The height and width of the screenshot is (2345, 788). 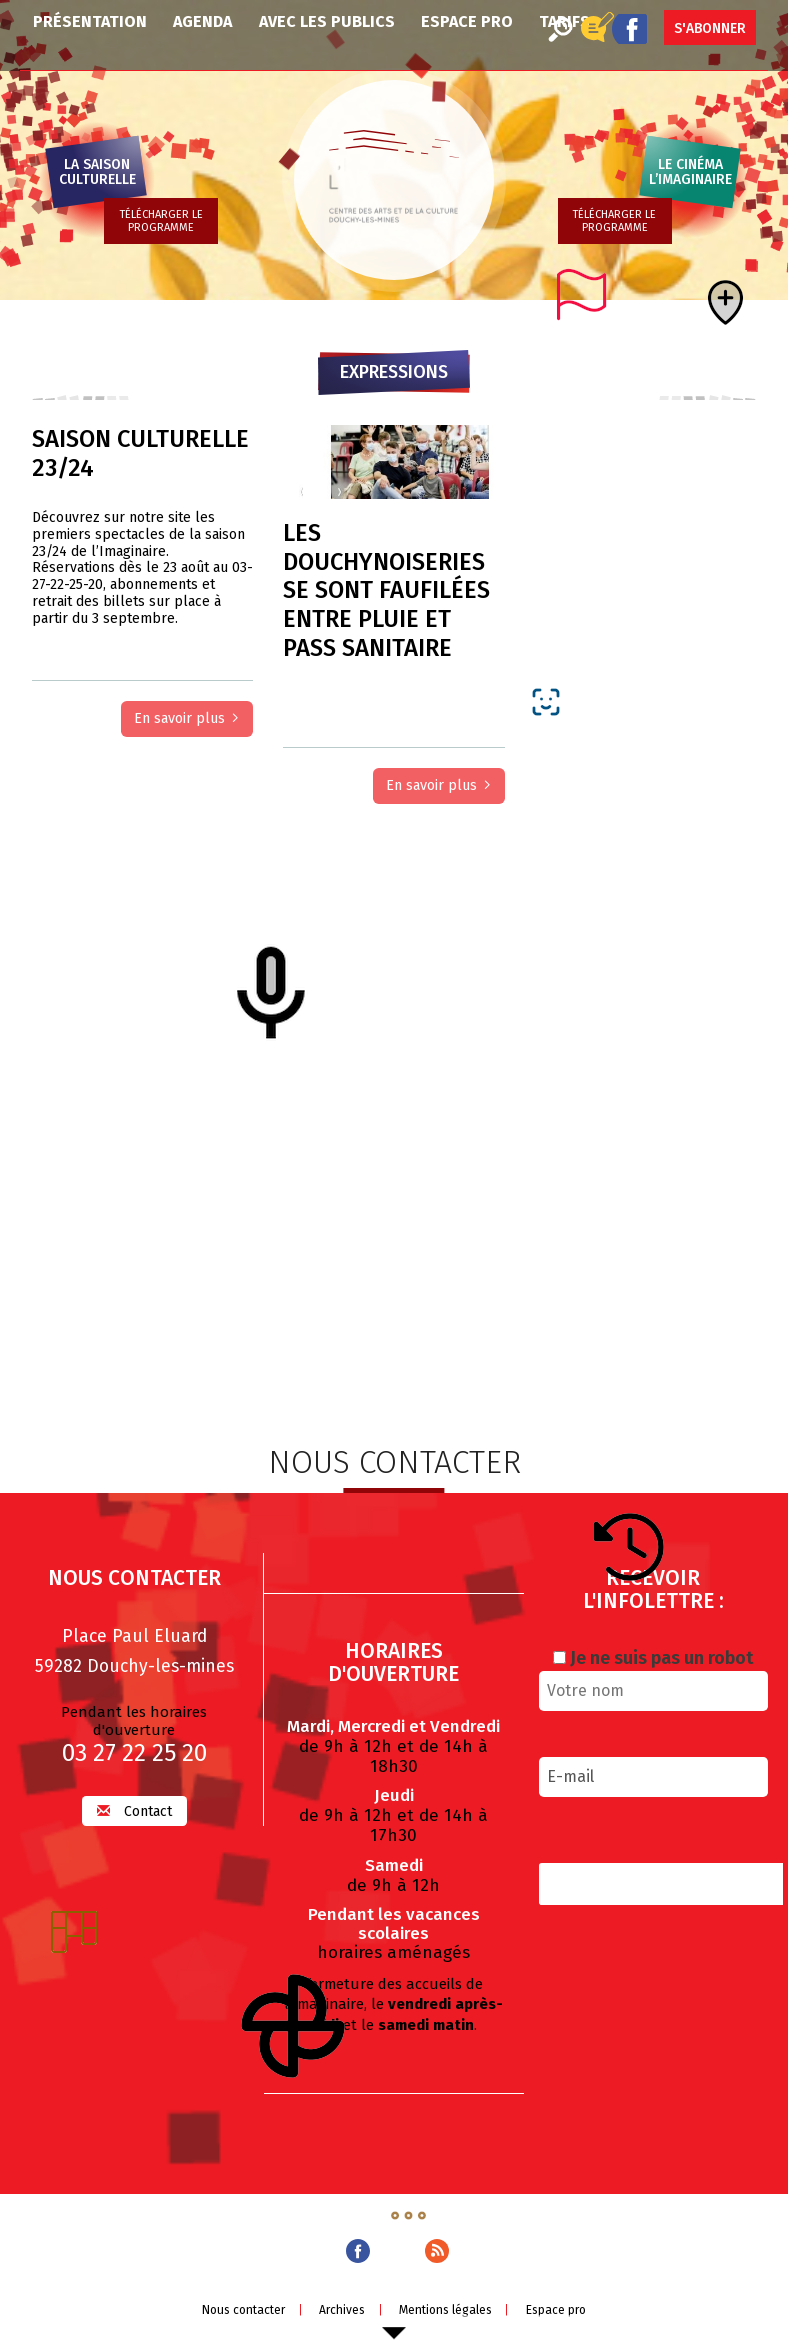 What do you see at coordinates (546, 702) in the screenshot?
I see `authenticate with face id` at bounding box center [546, 702].